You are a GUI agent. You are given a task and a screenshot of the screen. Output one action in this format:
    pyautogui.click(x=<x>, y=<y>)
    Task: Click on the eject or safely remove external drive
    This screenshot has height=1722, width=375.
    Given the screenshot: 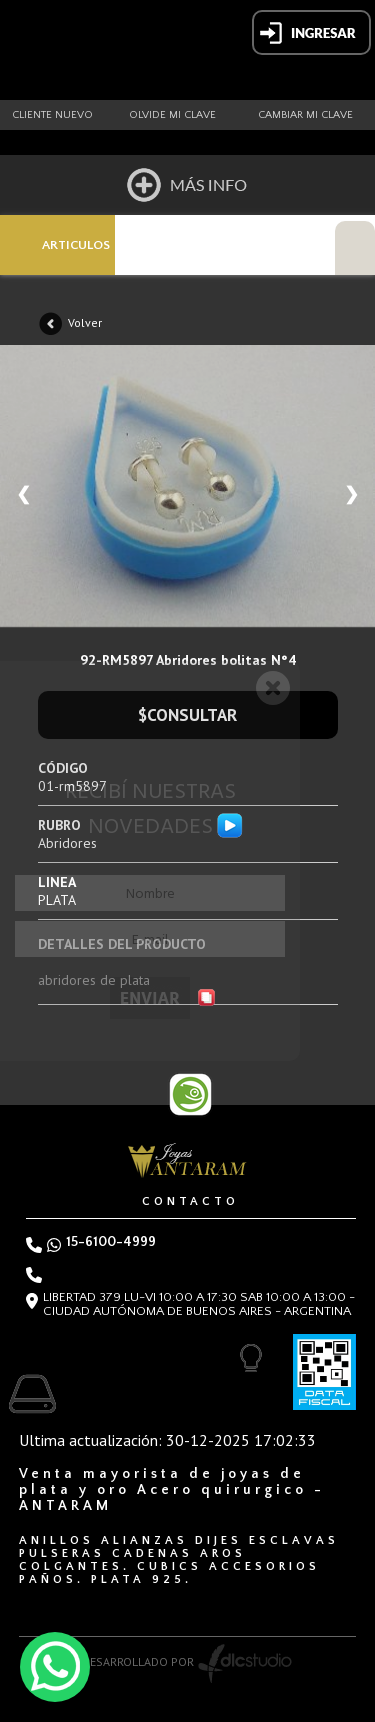 What is the action you would take?
    pyautogui.click(x=32, y=1392)
    